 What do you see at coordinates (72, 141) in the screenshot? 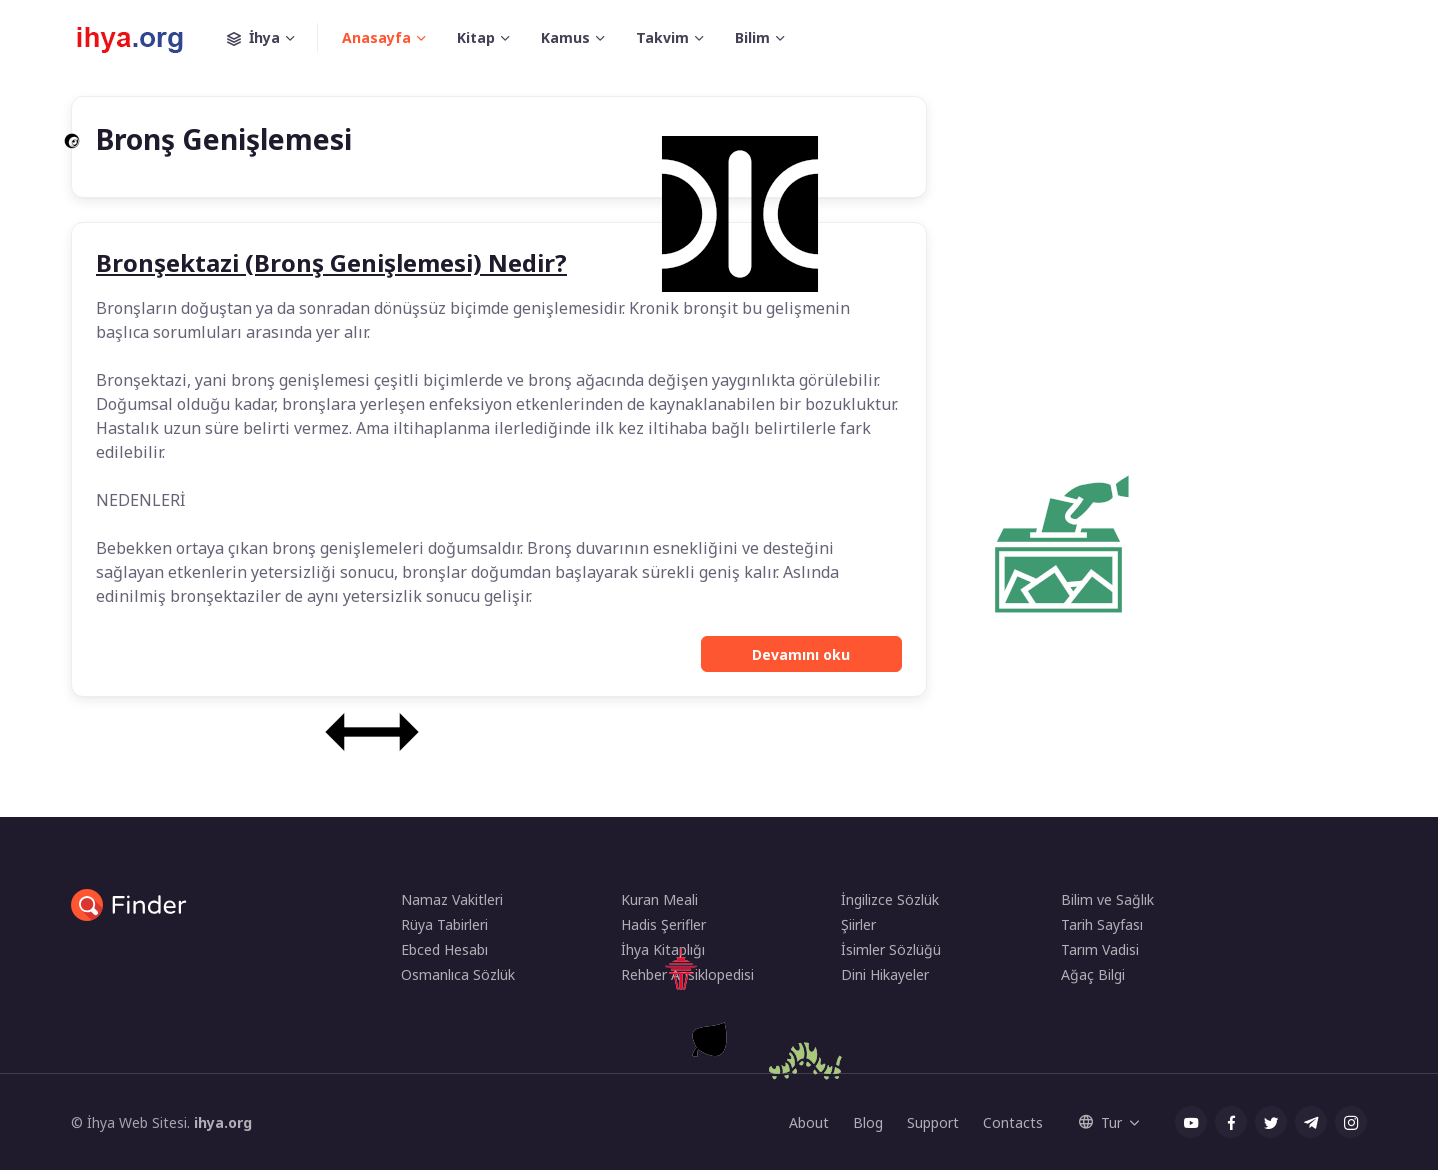
I see `toggle visibility or show/hide content` at bounding box center [72, 141].